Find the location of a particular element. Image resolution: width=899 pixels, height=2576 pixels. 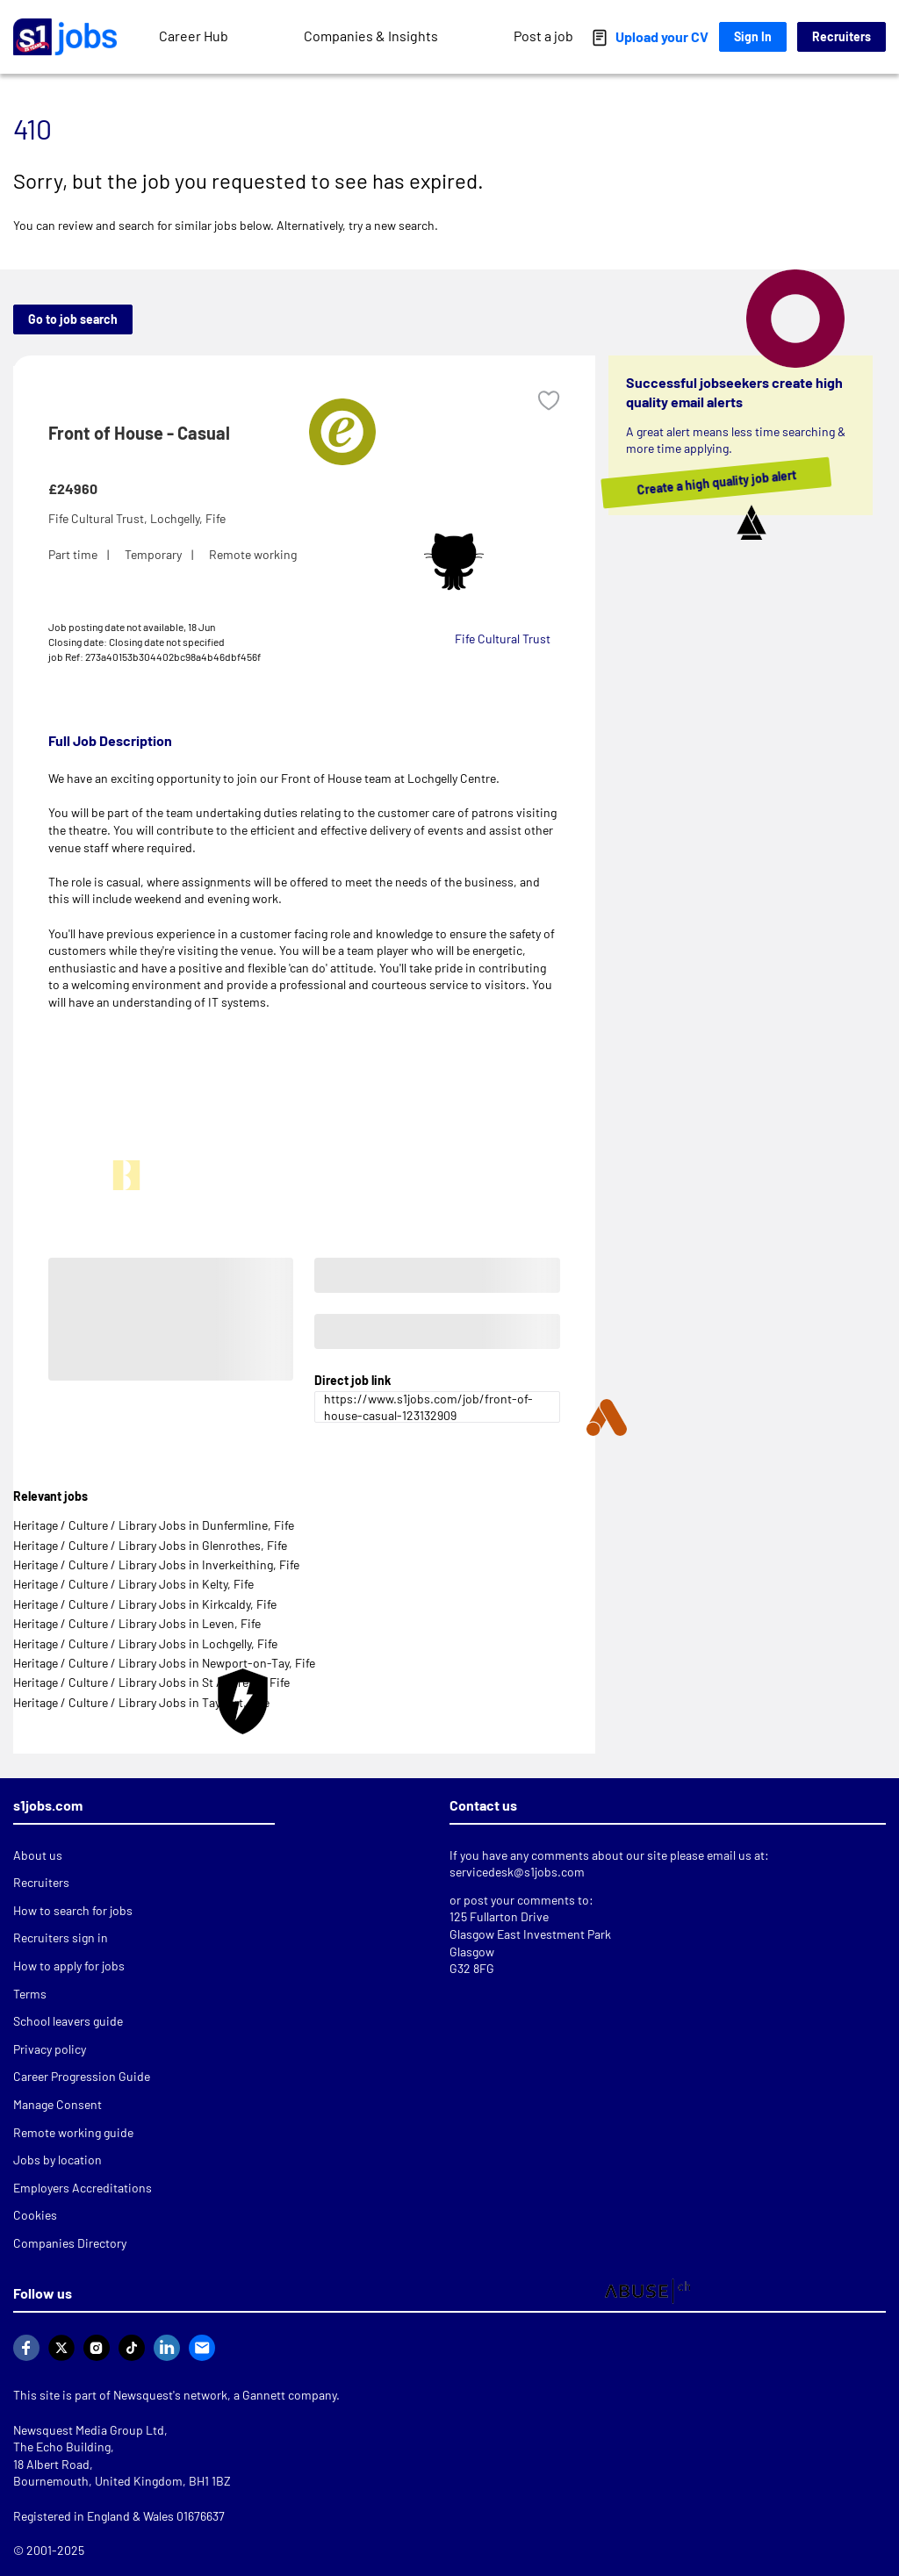

pino logging library logo is located at coordinates (752, 522).